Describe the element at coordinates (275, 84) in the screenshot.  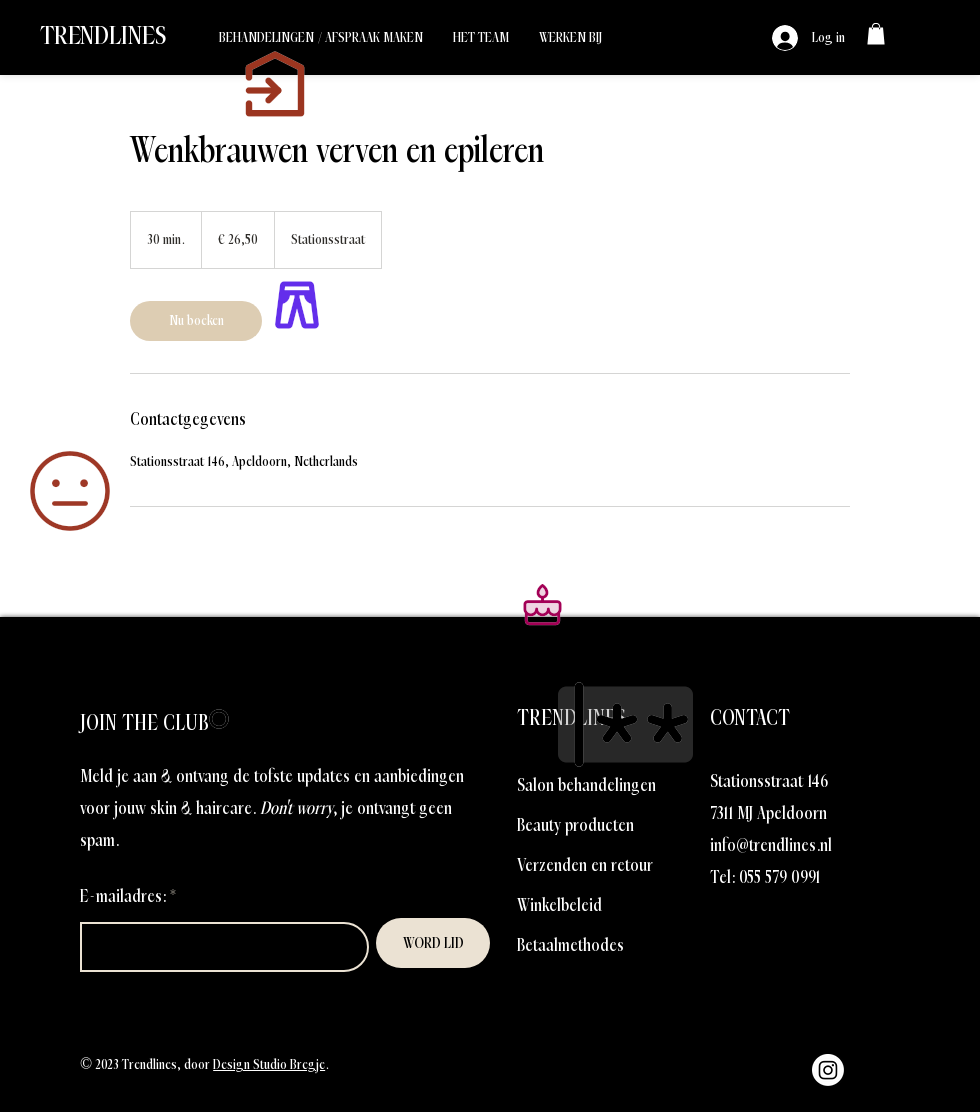
I see `transfer funds or items into an account` at that location.